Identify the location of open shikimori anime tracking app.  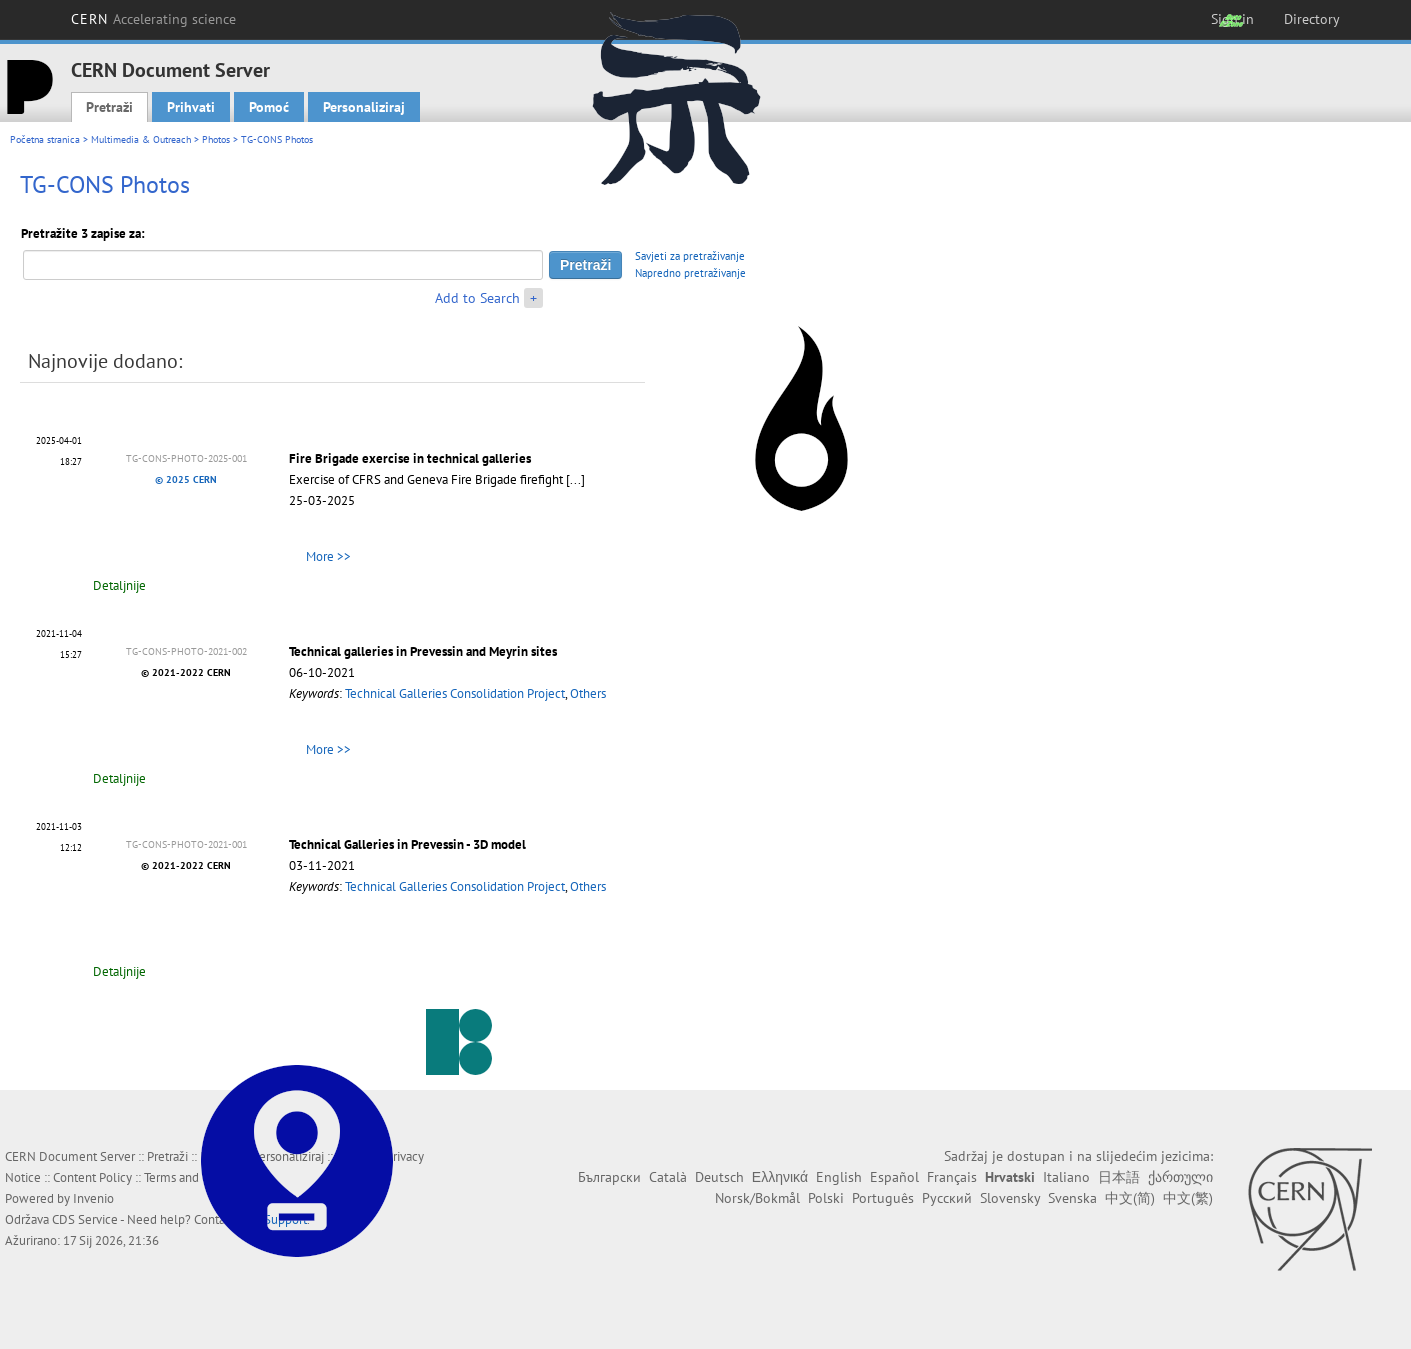
(676, 98).